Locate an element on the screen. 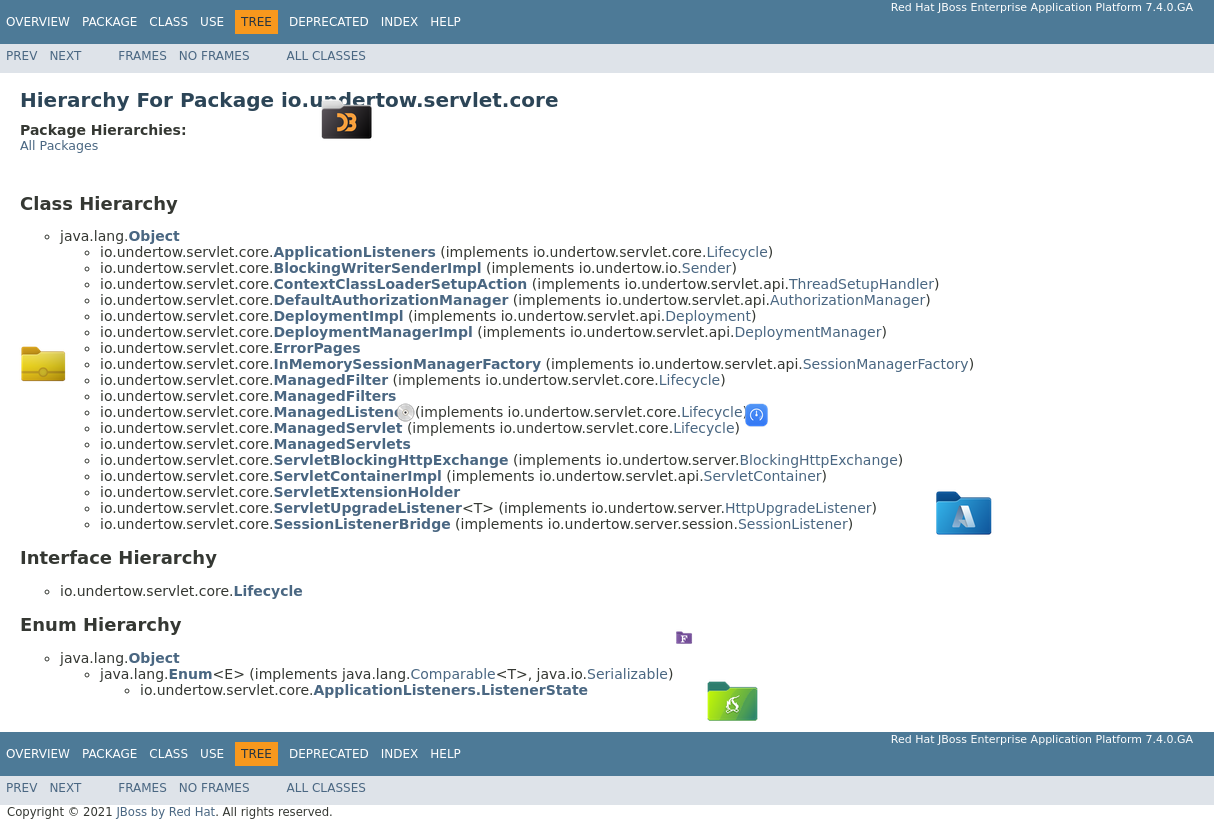 This screenshot has height=833, width=1214. open your GameJolt games folder is located at coordinates (732, 702).